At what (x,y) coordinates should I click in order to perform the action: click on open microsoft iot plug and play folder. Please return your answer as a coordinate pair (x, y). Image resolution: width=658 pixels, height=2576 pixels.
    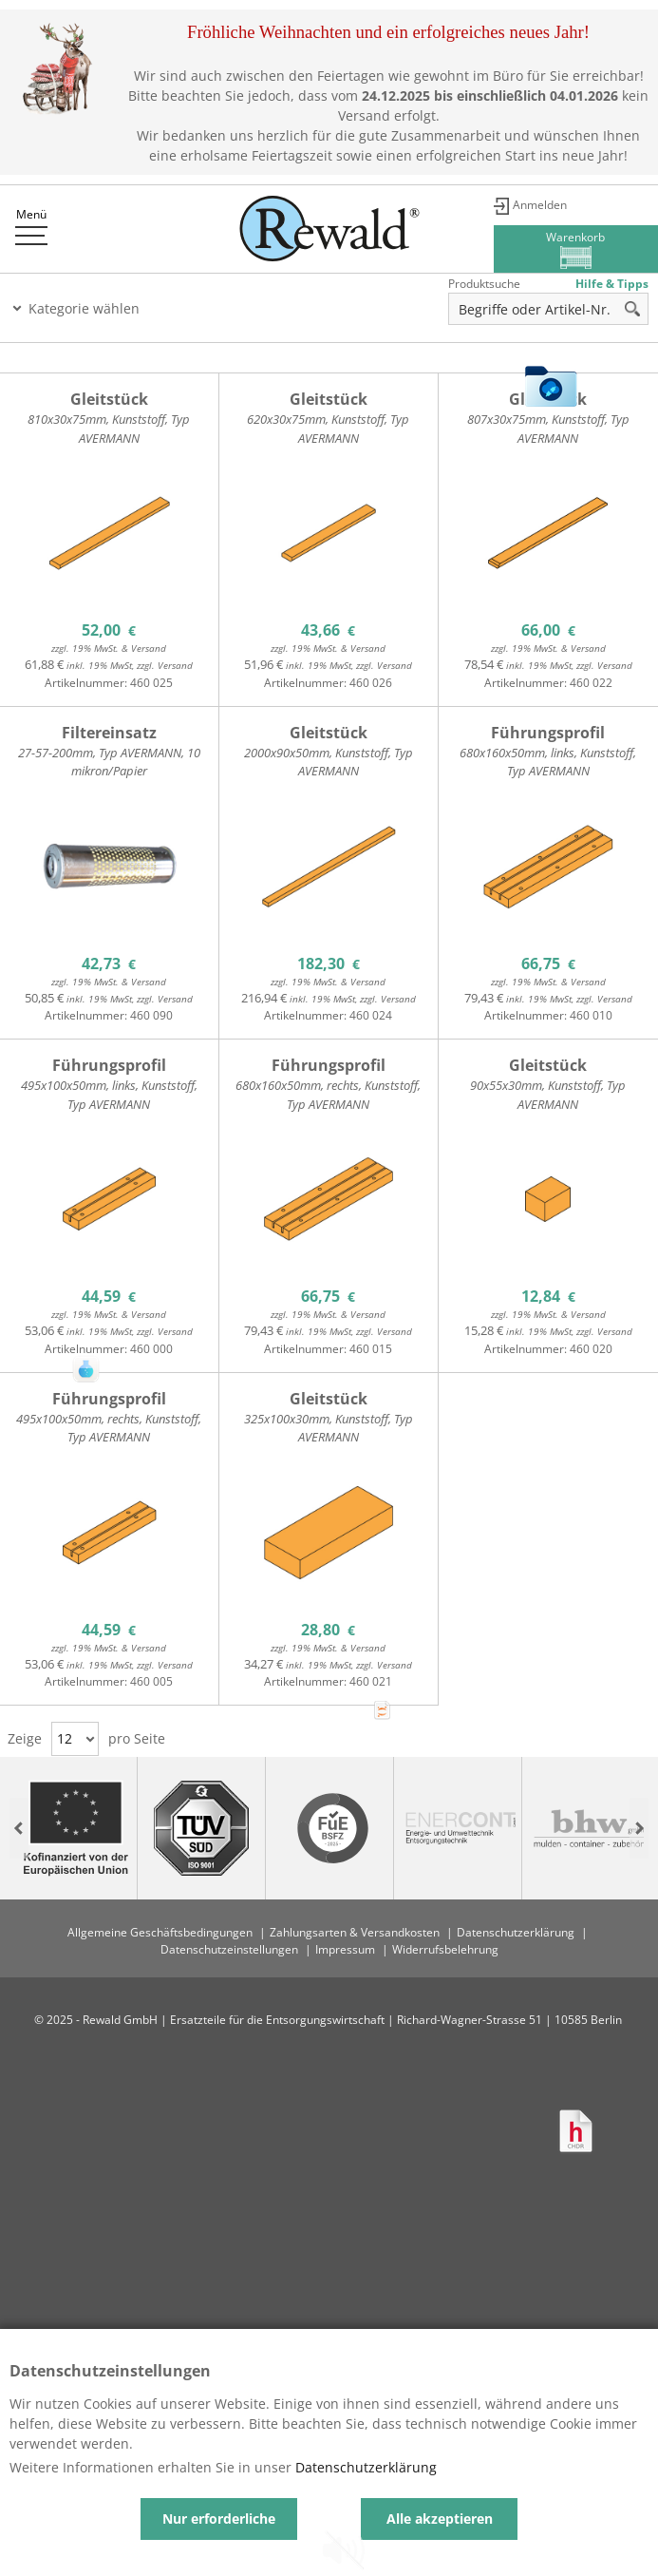
    Looking at the image, I should click on (551, 388).